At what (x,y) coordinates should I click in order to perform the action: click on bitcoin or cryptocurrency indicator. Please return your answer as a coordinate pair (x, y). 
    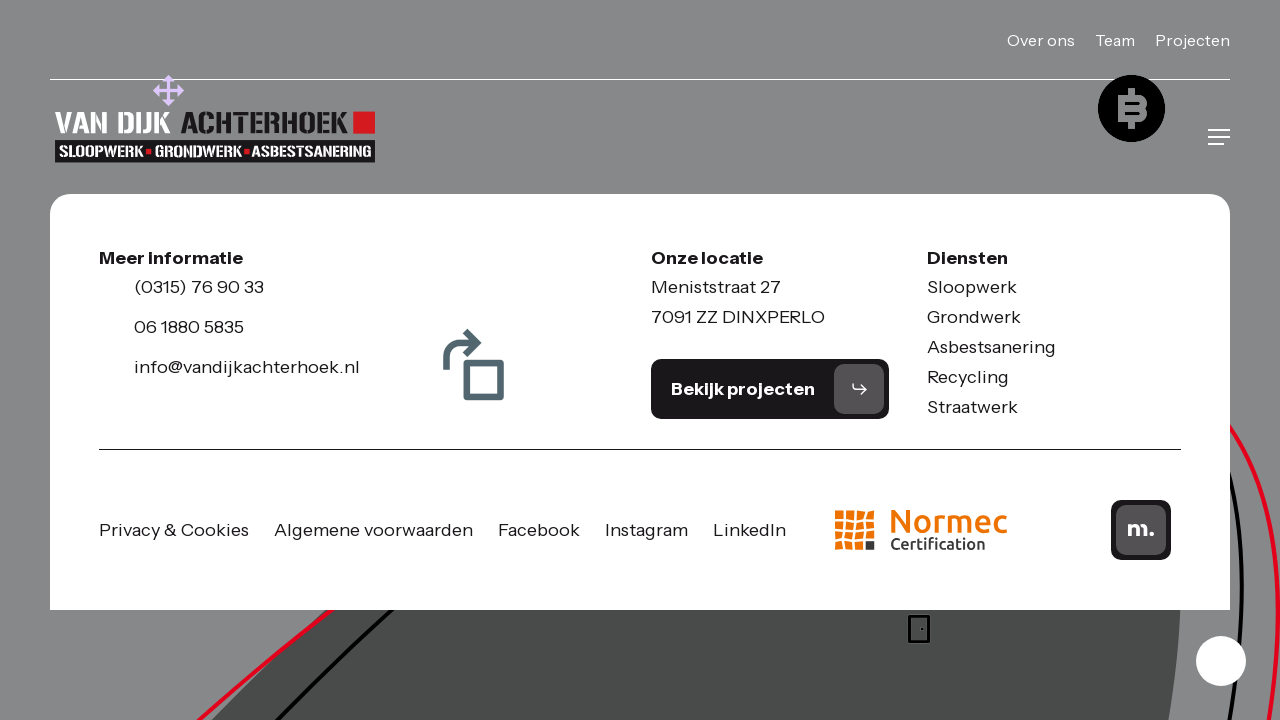
    Looking at the image, I should click on (1131, 108).